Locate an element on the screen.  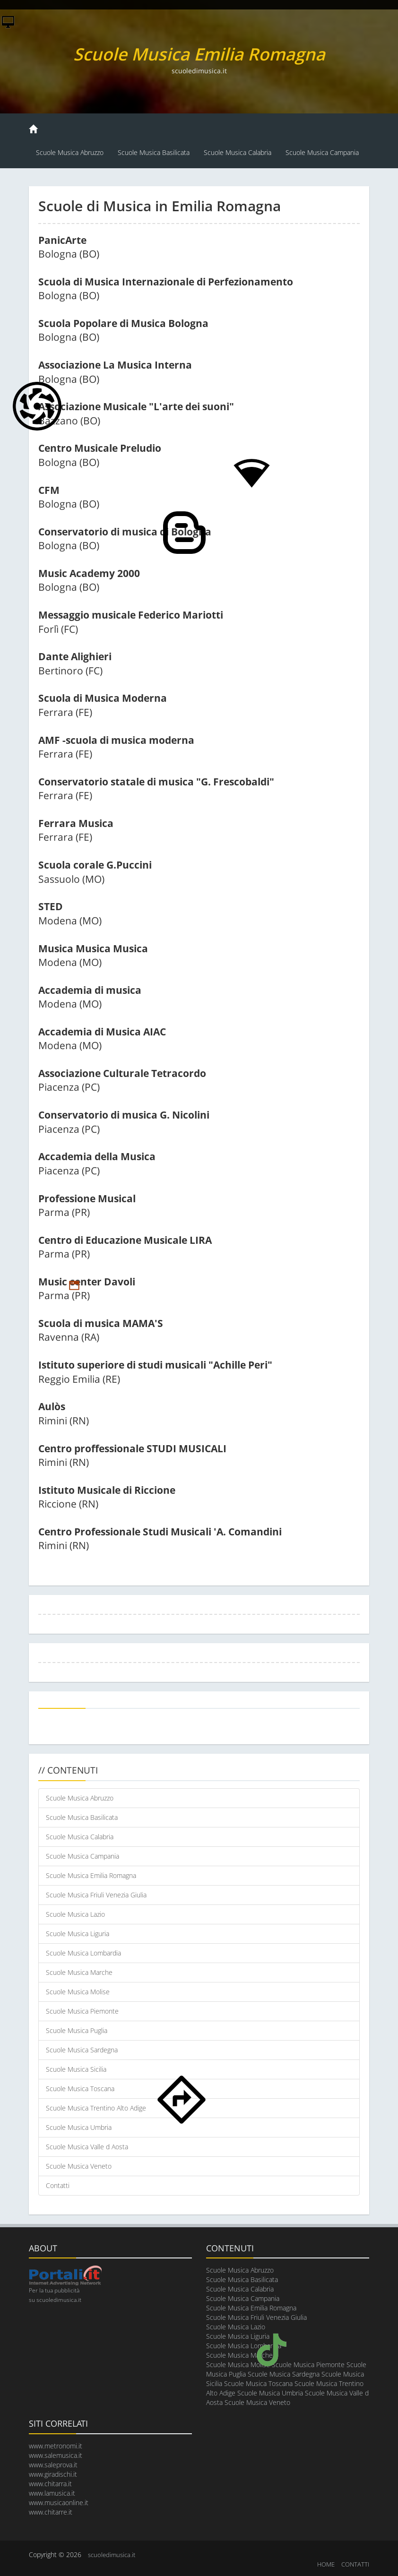
indicates strong wifi signal strength is located at coordinates (251, 473).